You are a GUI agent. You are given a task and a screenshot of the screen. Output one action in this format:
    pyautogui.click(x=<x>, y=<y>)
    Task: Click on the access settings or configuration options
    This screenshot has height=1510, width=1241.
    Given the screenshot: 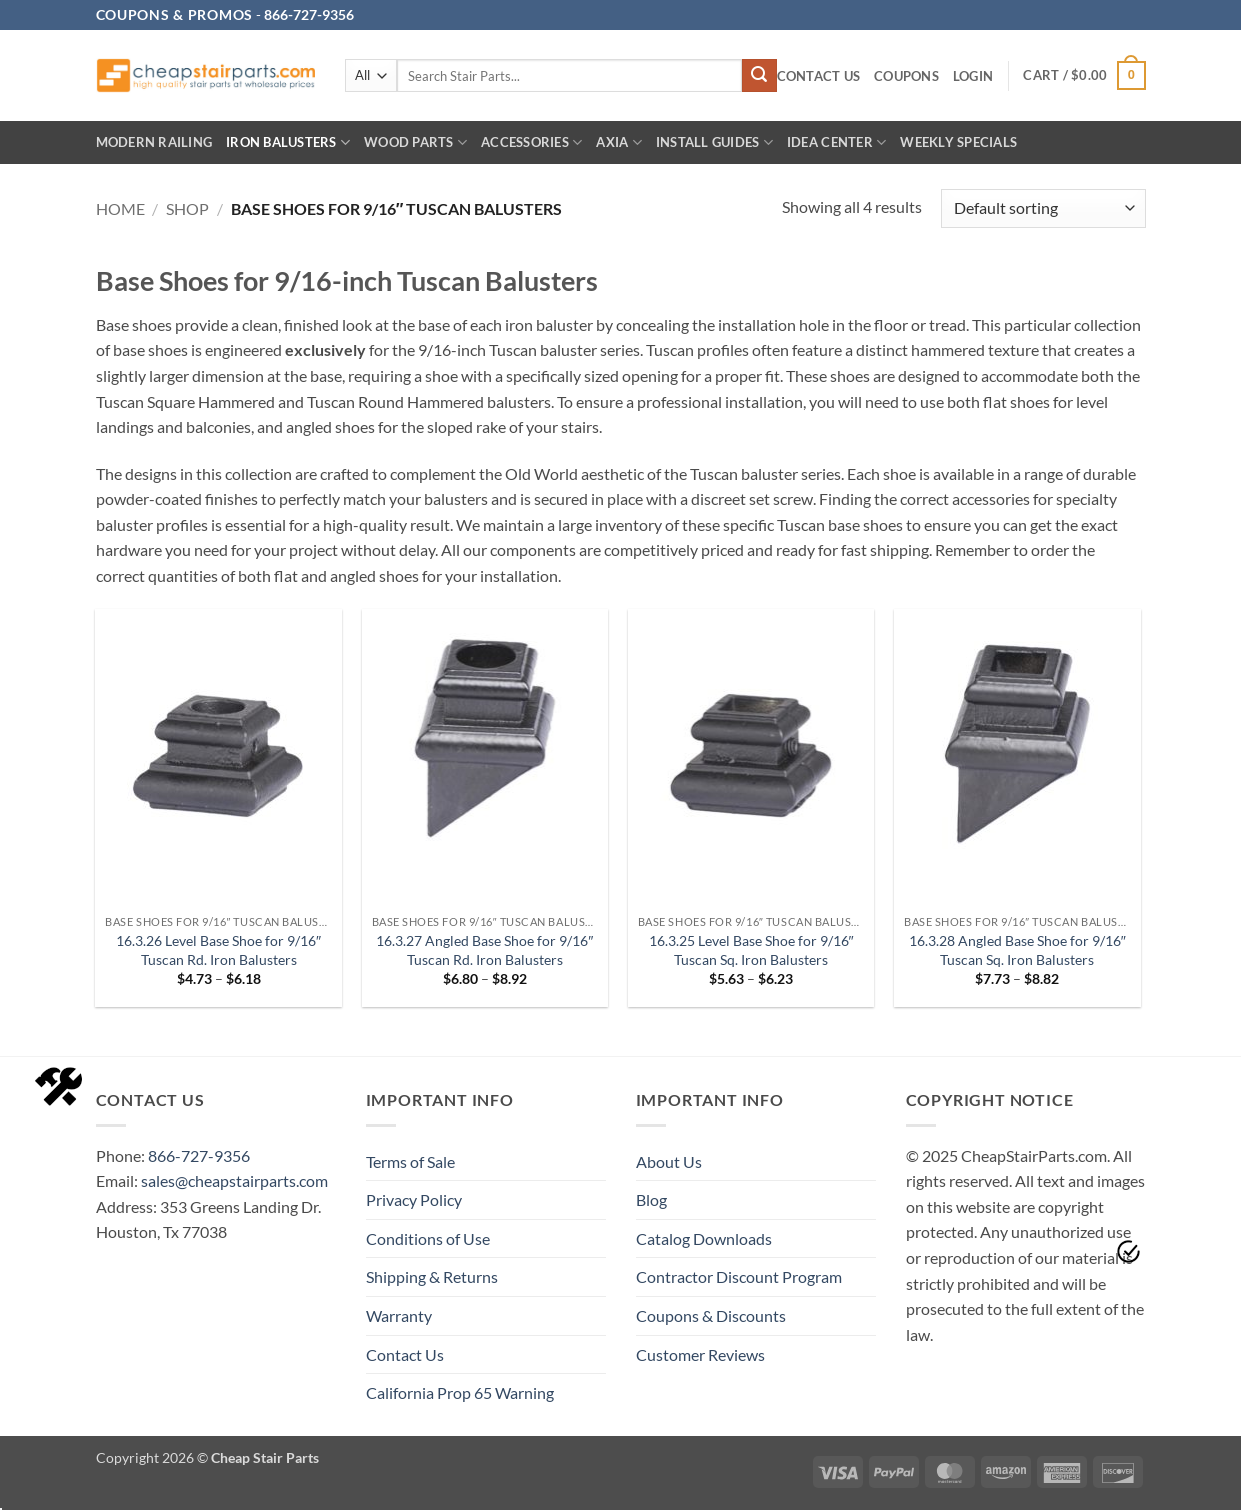 What is the action you would take?
    pyautogui.click(x=58, y=1086)
    